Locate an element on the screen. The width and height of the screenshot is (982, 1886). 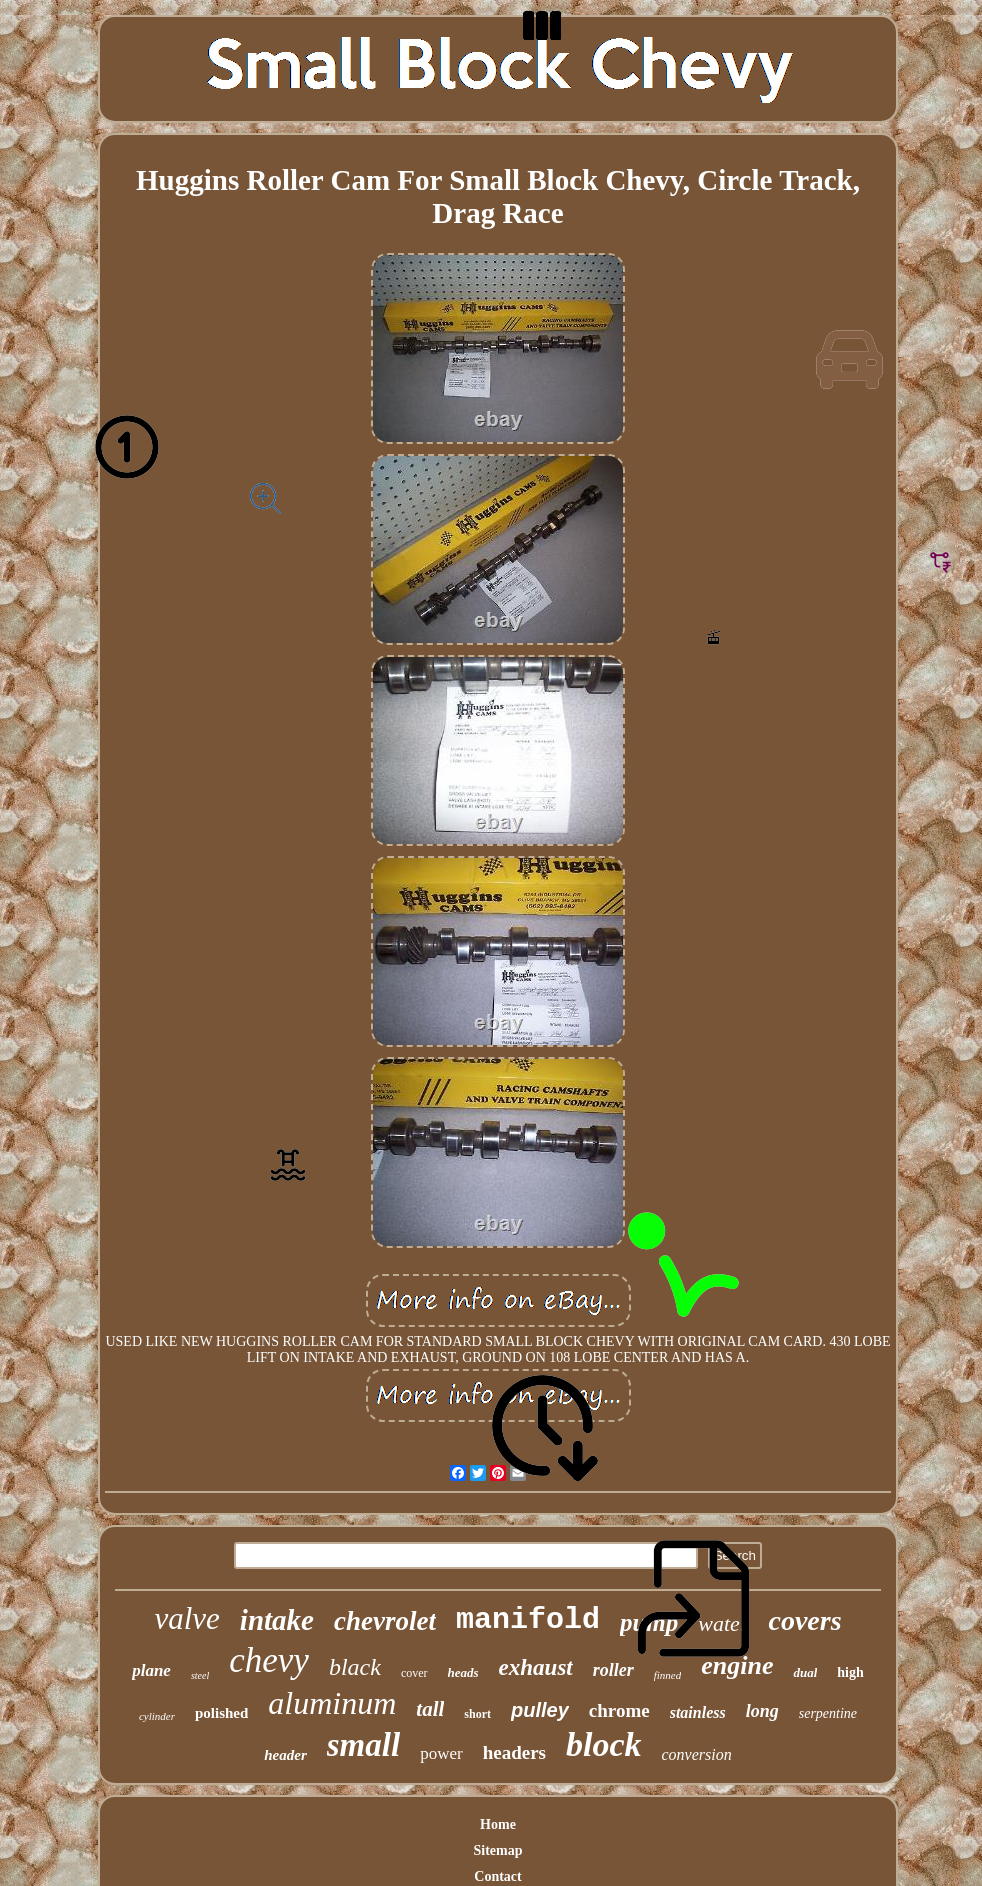
indicates the first step in a process or tutorial is located at coordinates (127, 447).